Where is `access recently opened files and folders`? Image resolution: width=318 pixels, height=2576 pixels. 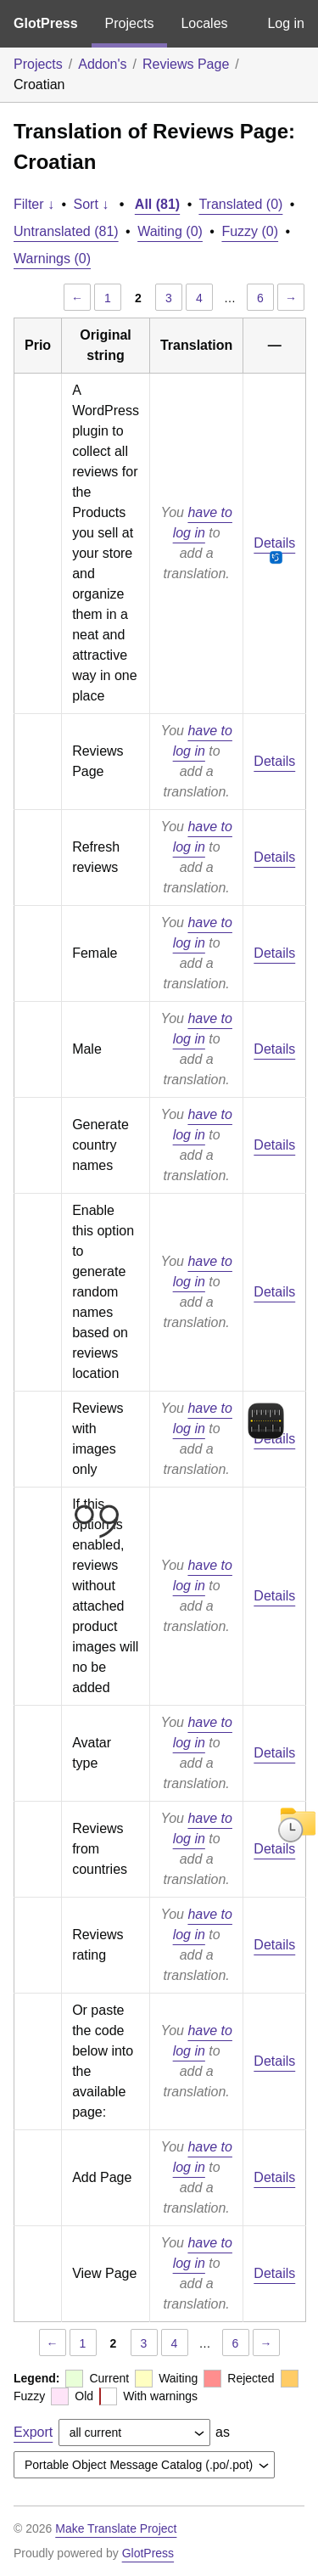 access recently opened files and folders is located at coordinates (298, 1822).